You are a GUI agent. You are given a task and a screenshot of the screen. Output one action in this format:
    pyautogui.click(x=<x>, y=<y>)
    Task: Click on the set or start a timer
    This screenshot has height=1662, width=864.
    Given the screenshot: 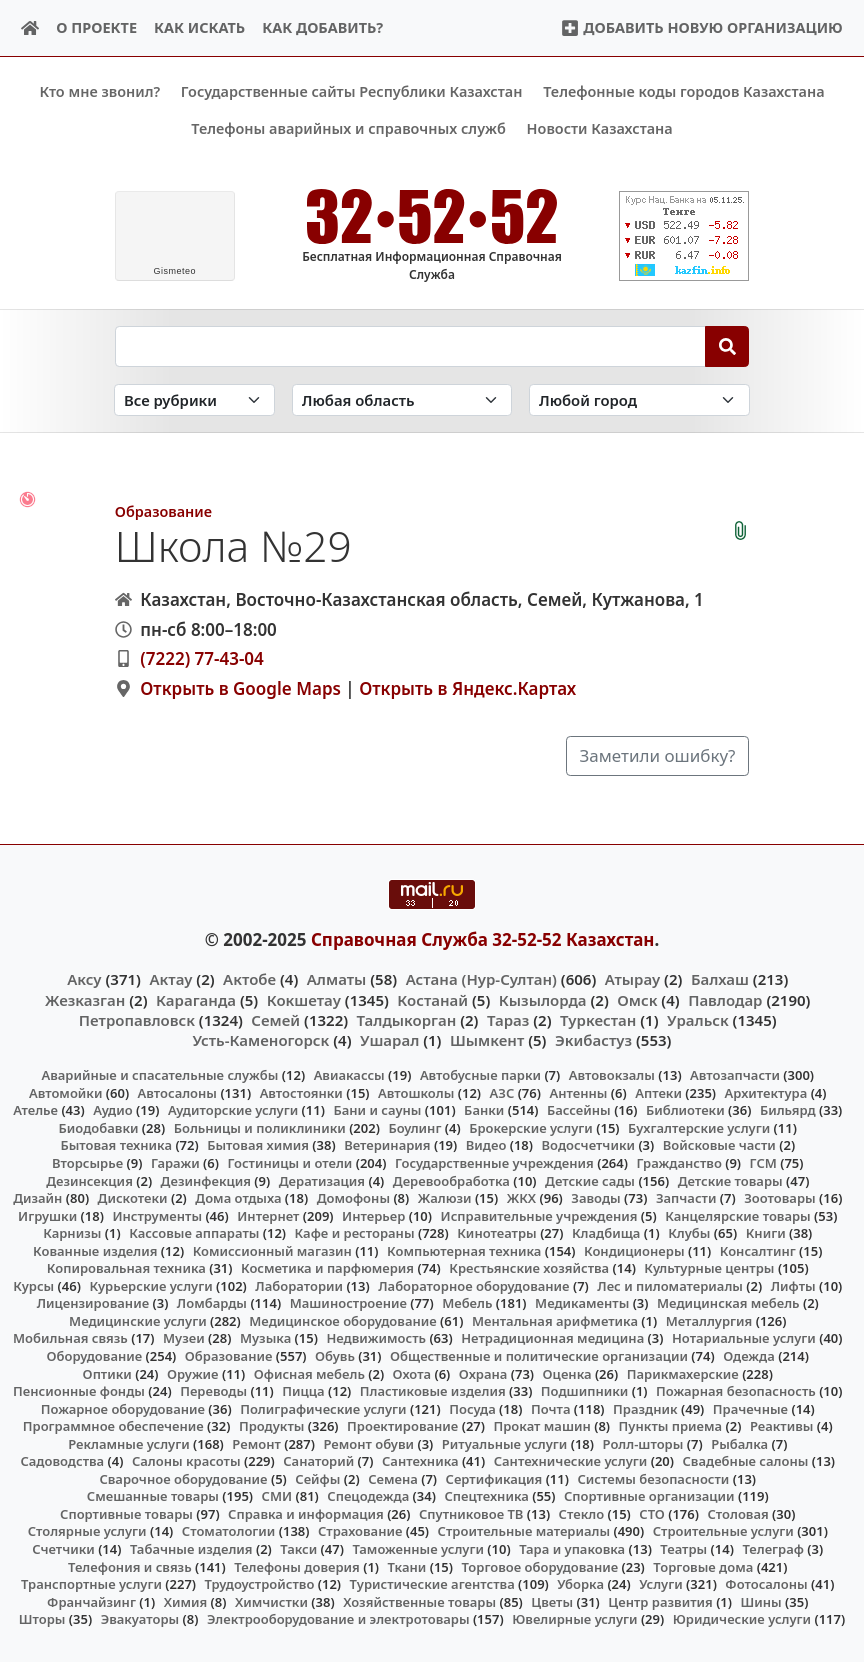 What is the action you would take?
    pyautogui.click(x=27, y=499)
    